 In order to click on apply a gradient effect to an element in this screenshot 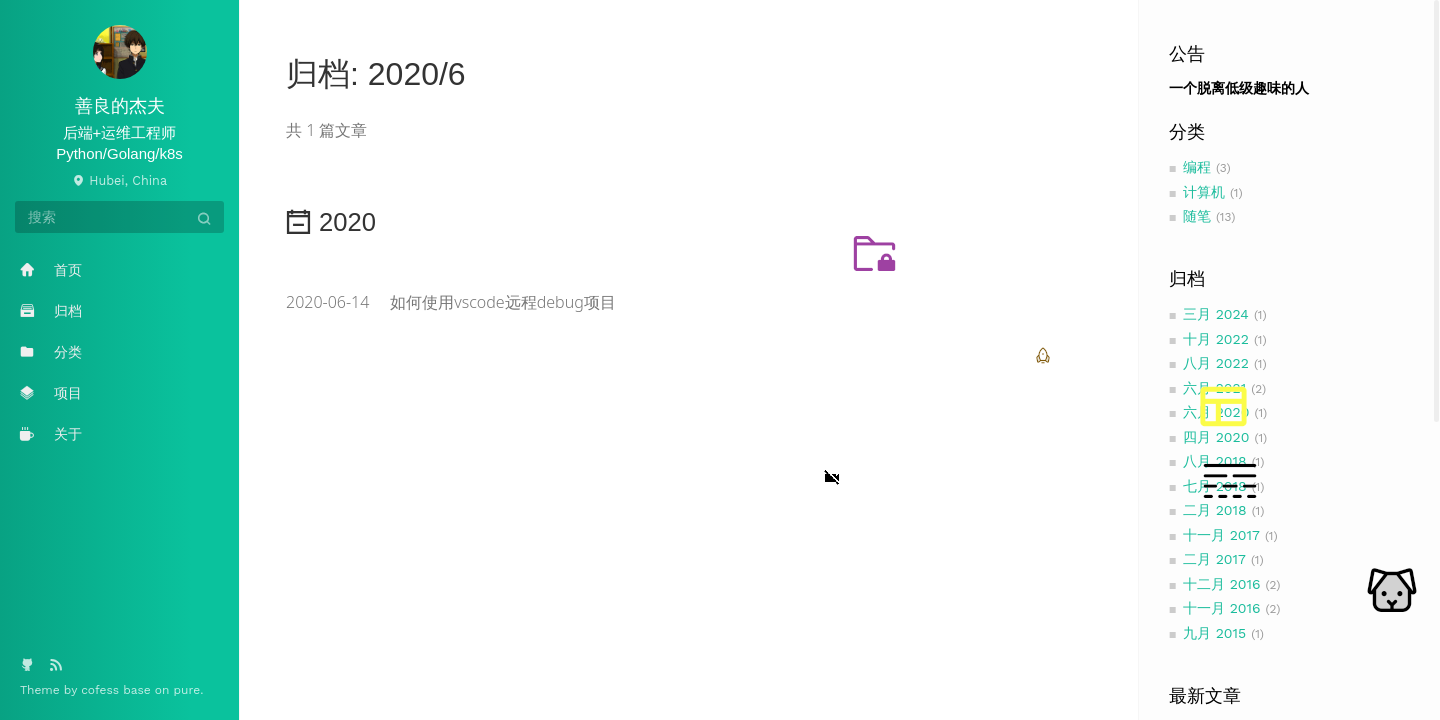, I will do `click(1230, 482)`.